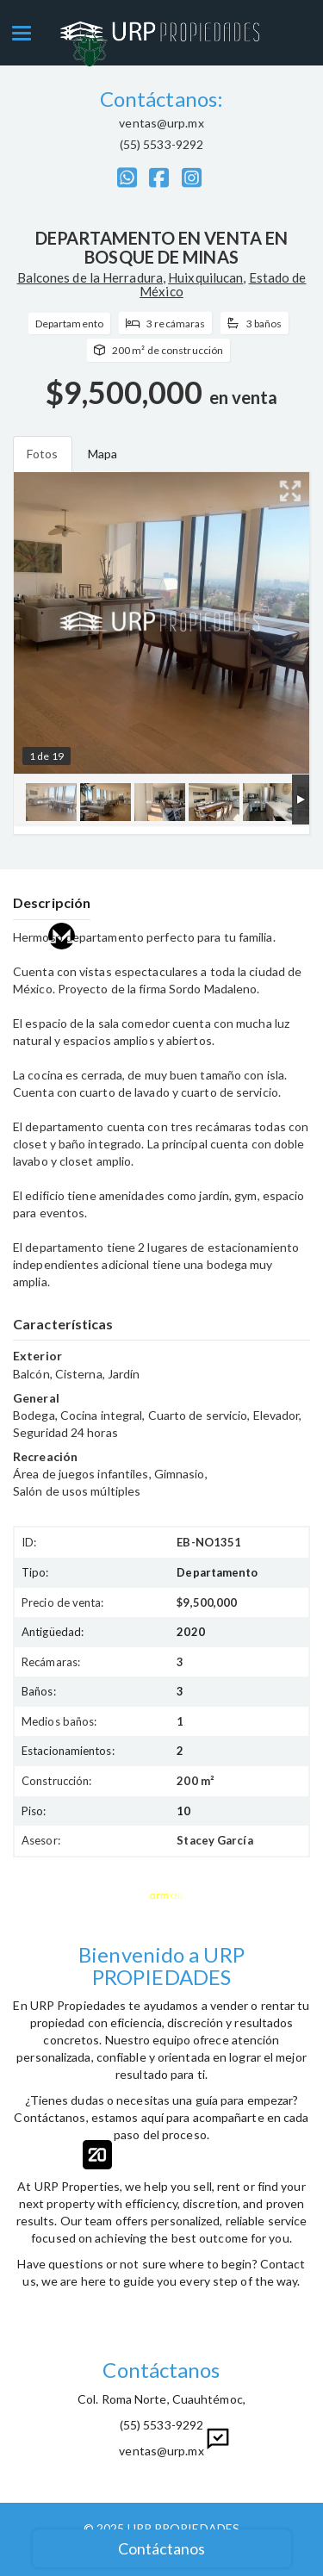 The width and height of the screenshot is (323, 2576). What do you see at coordinates (97, 2155) in the screenshot?
I see `open the Twenty CRM app` at bounding box center [97, 2155].